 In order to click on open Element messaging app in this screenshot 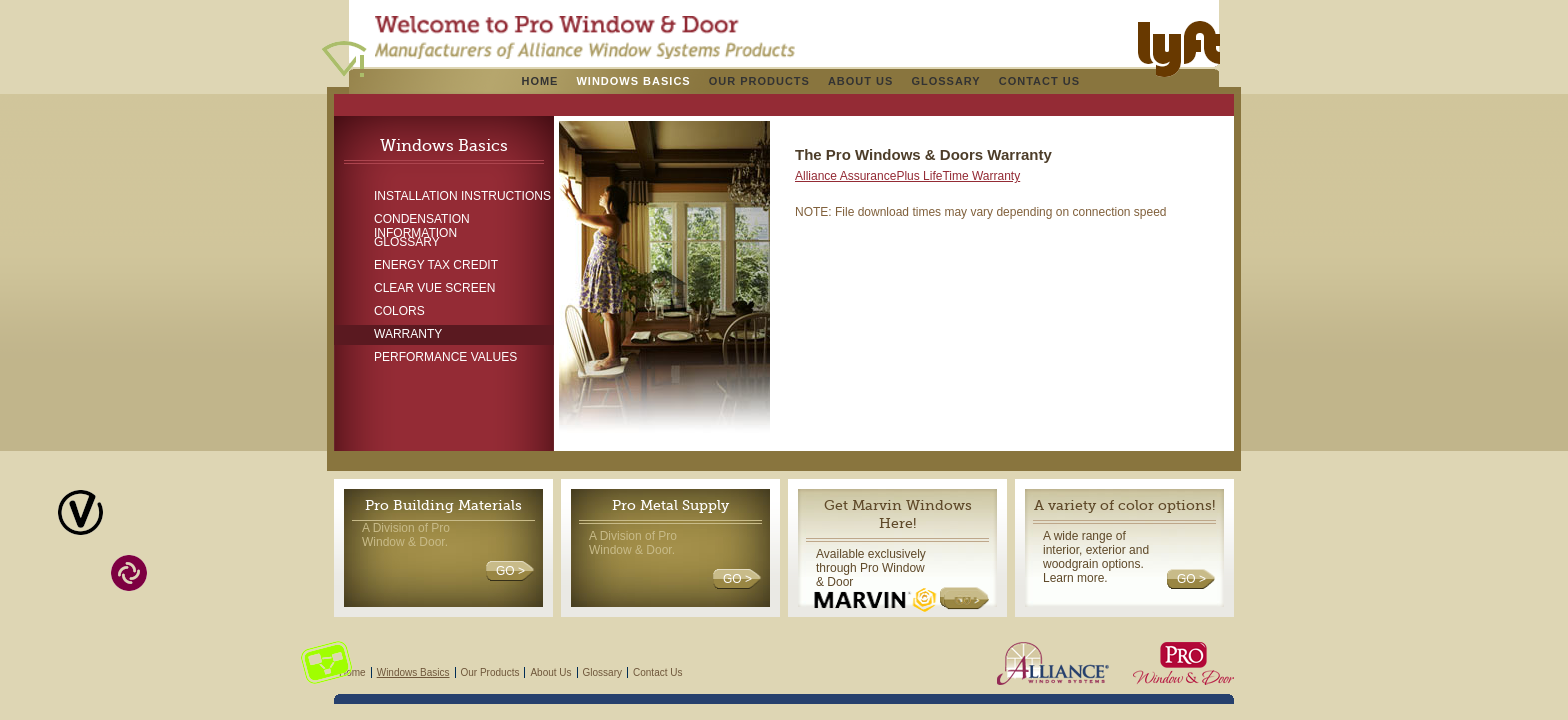, I will do `click(129, 573)`.